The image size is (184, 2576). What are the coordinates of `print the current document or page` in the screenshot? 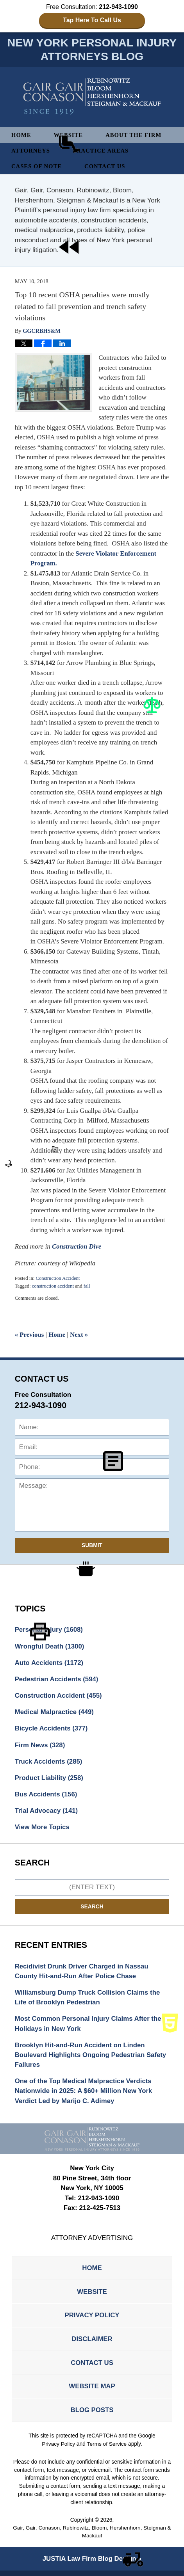 It's located at (40, 1631).